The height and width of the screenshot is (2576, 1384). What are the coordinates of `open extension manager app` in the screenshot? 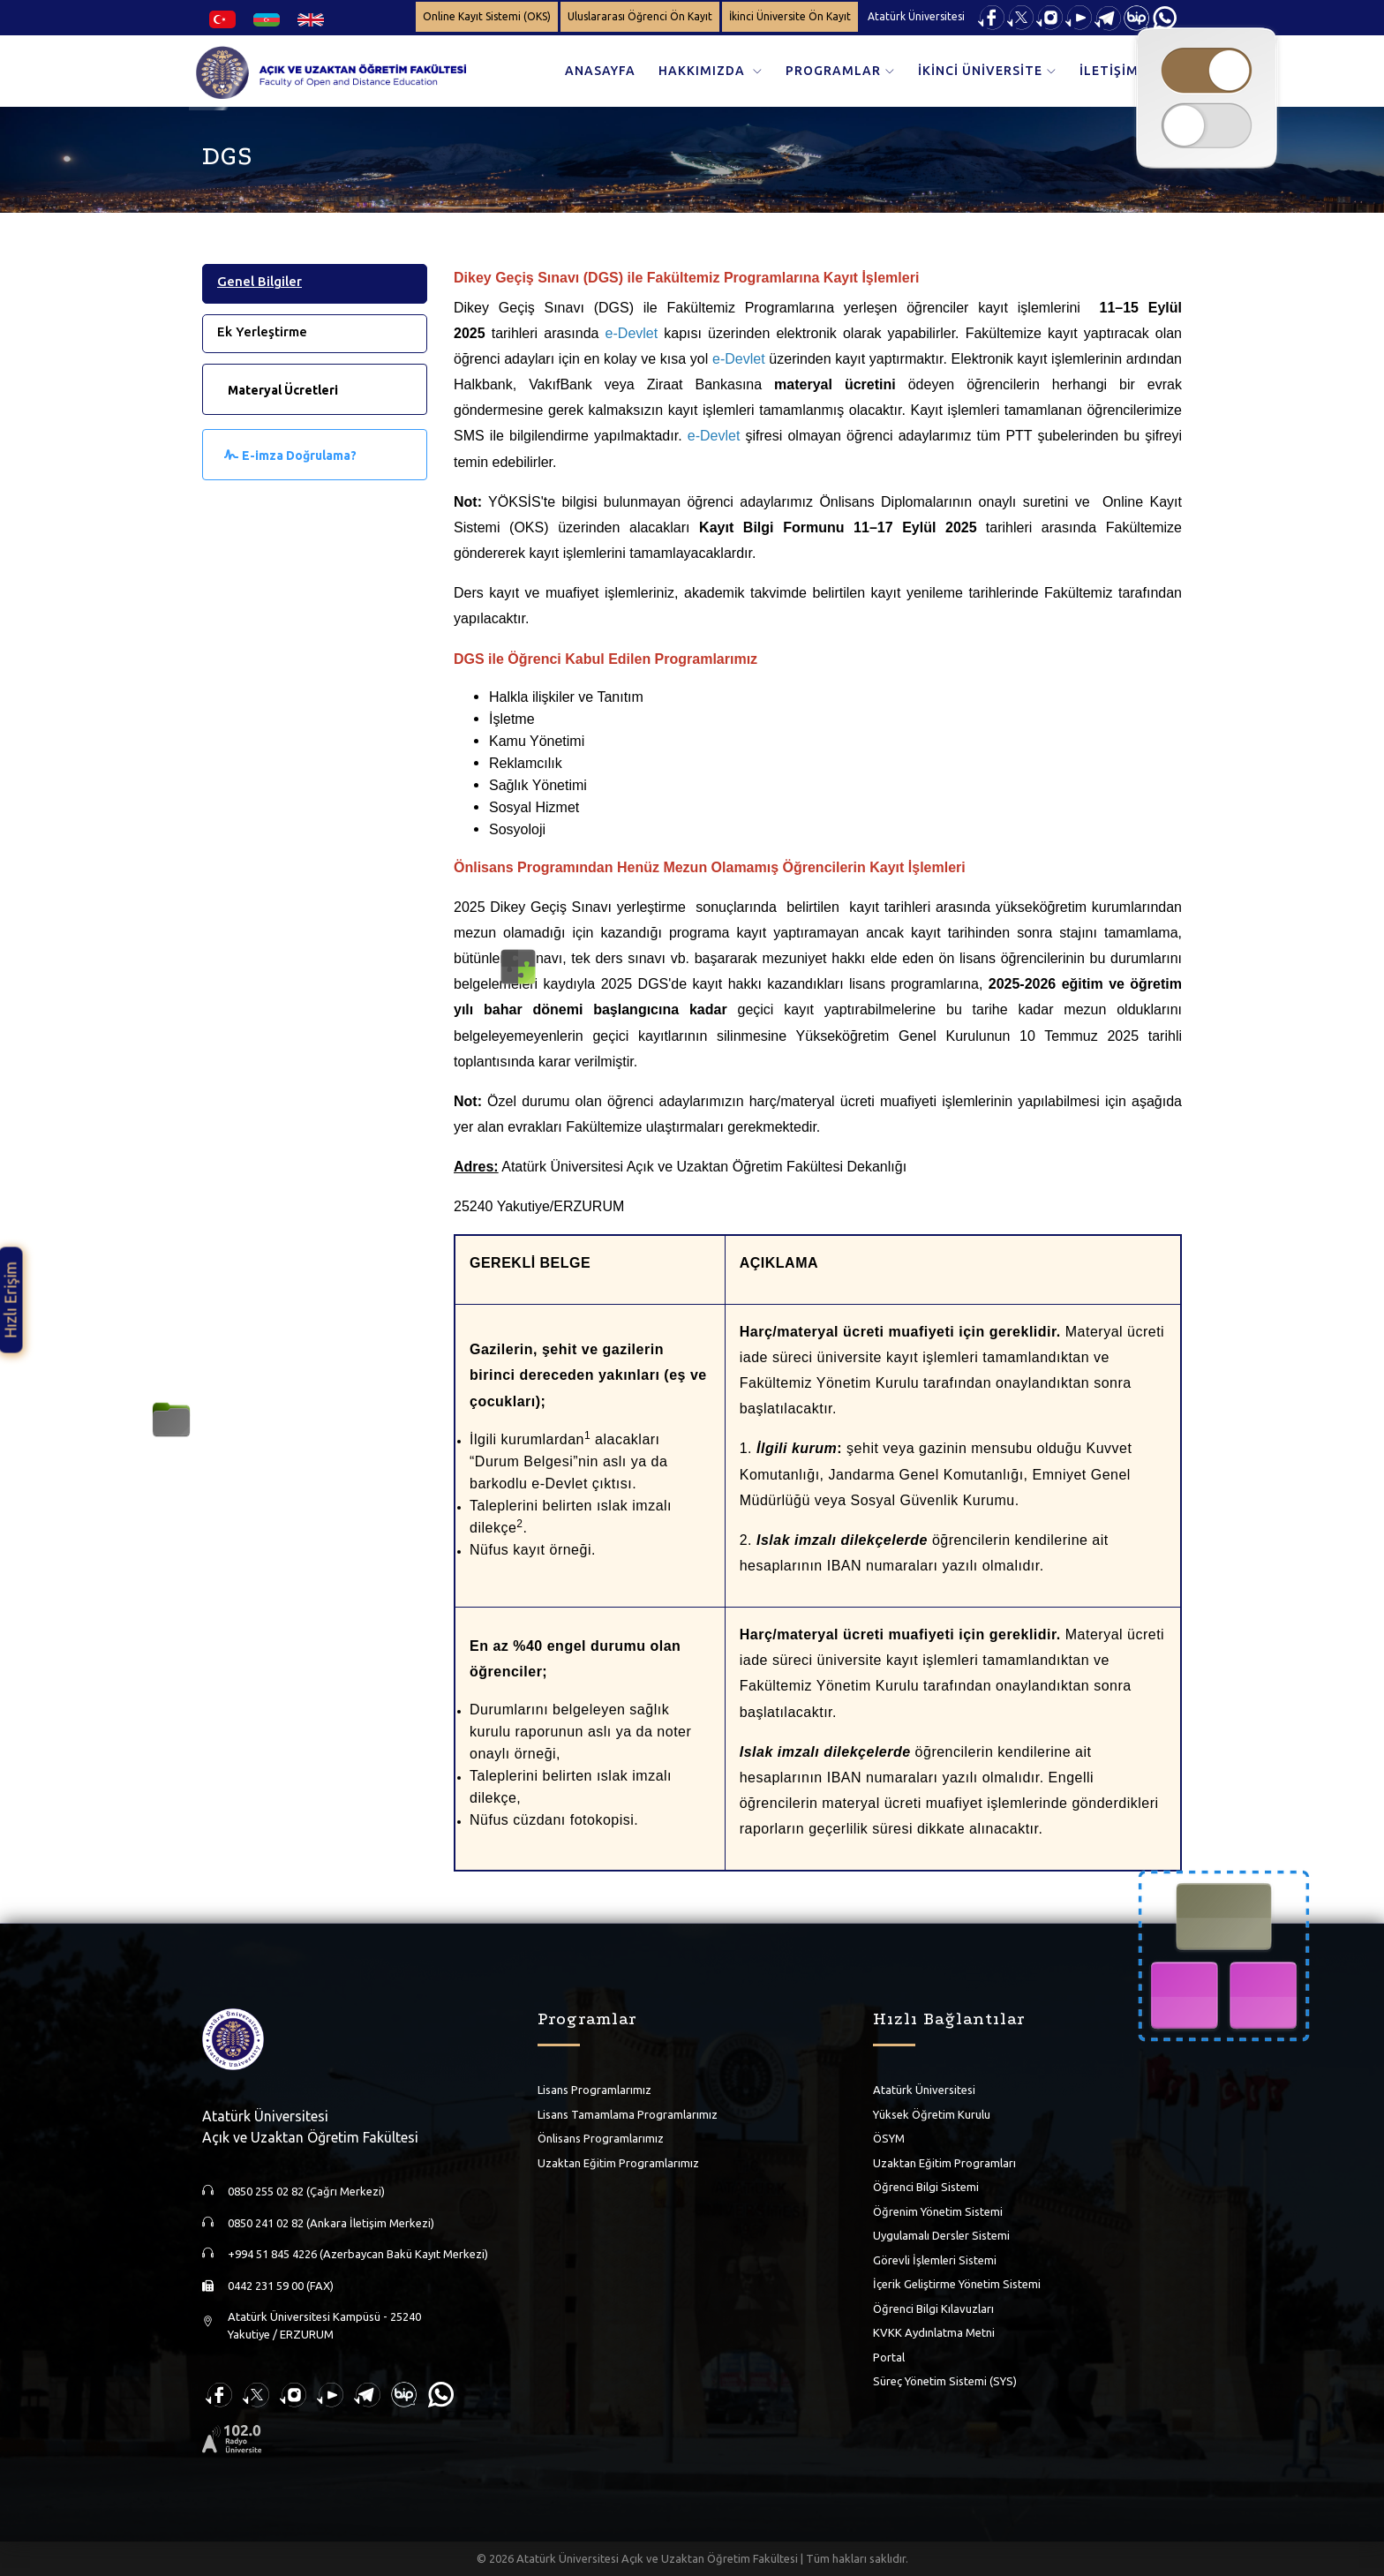 It's located at (518, 967).